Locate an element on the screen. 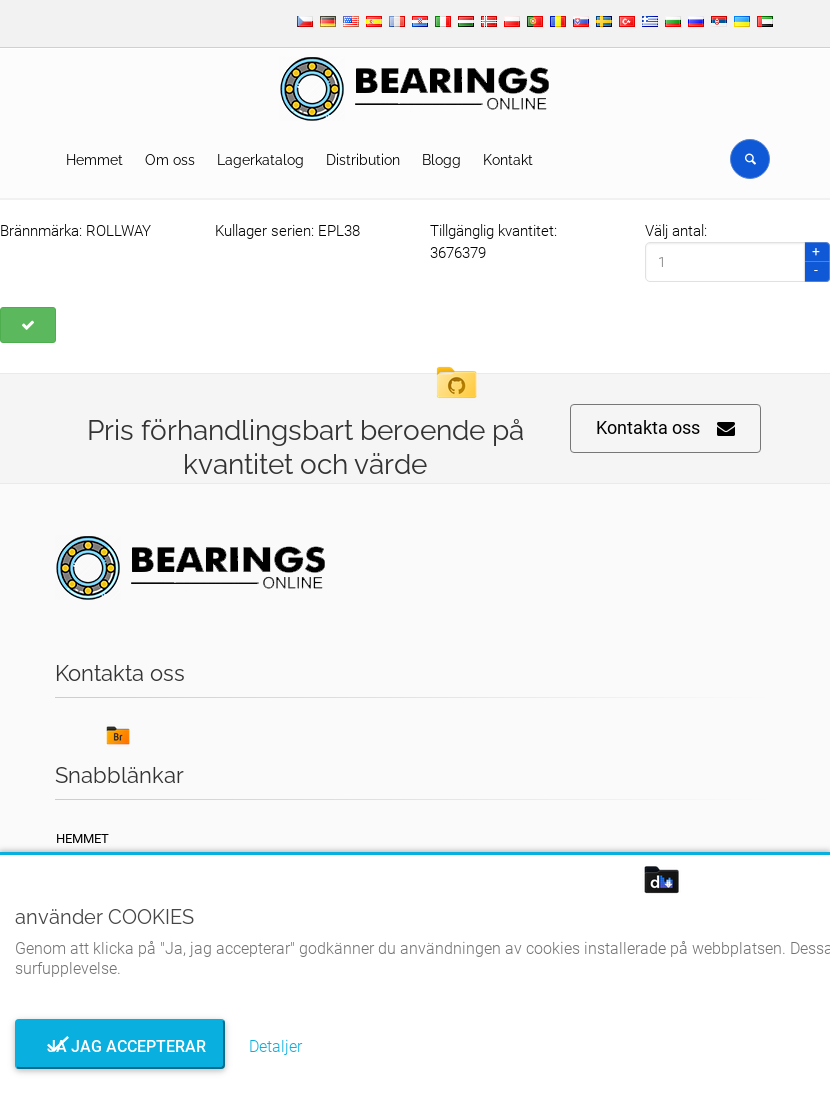 The width and height of the screenshot is (830, 1119). open Adobe Bridge project folder is located at coordinates (118, 736).